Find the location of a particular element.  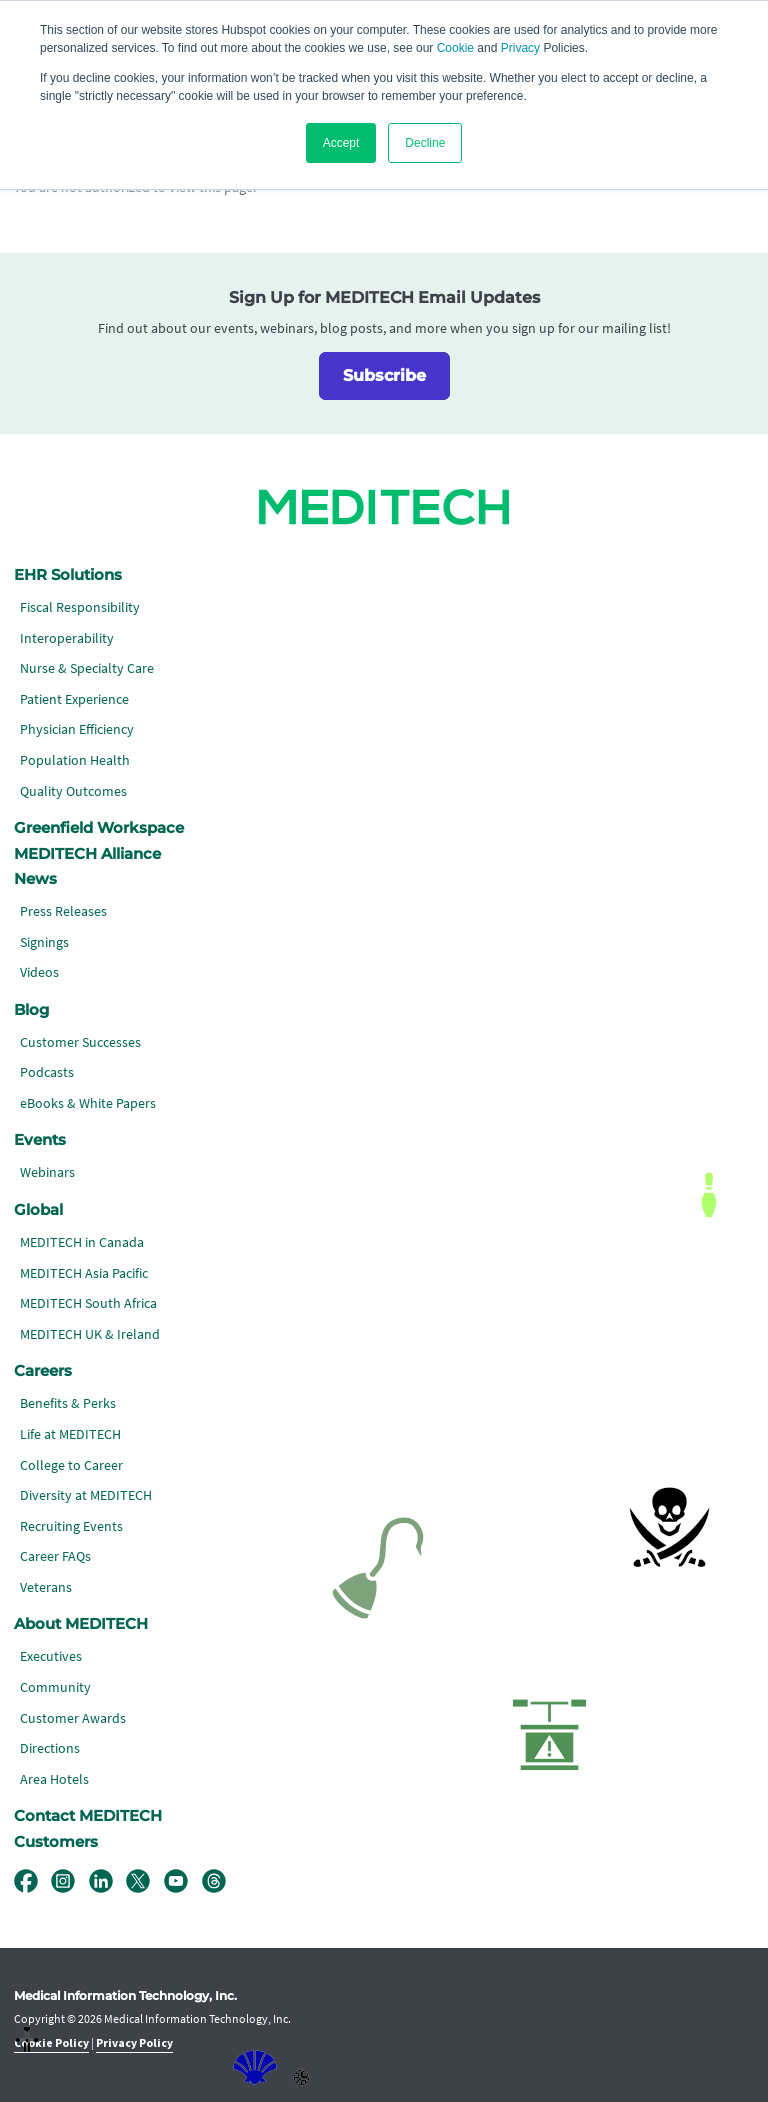

access bowling game or activity is located at coordinates (709, 1195).